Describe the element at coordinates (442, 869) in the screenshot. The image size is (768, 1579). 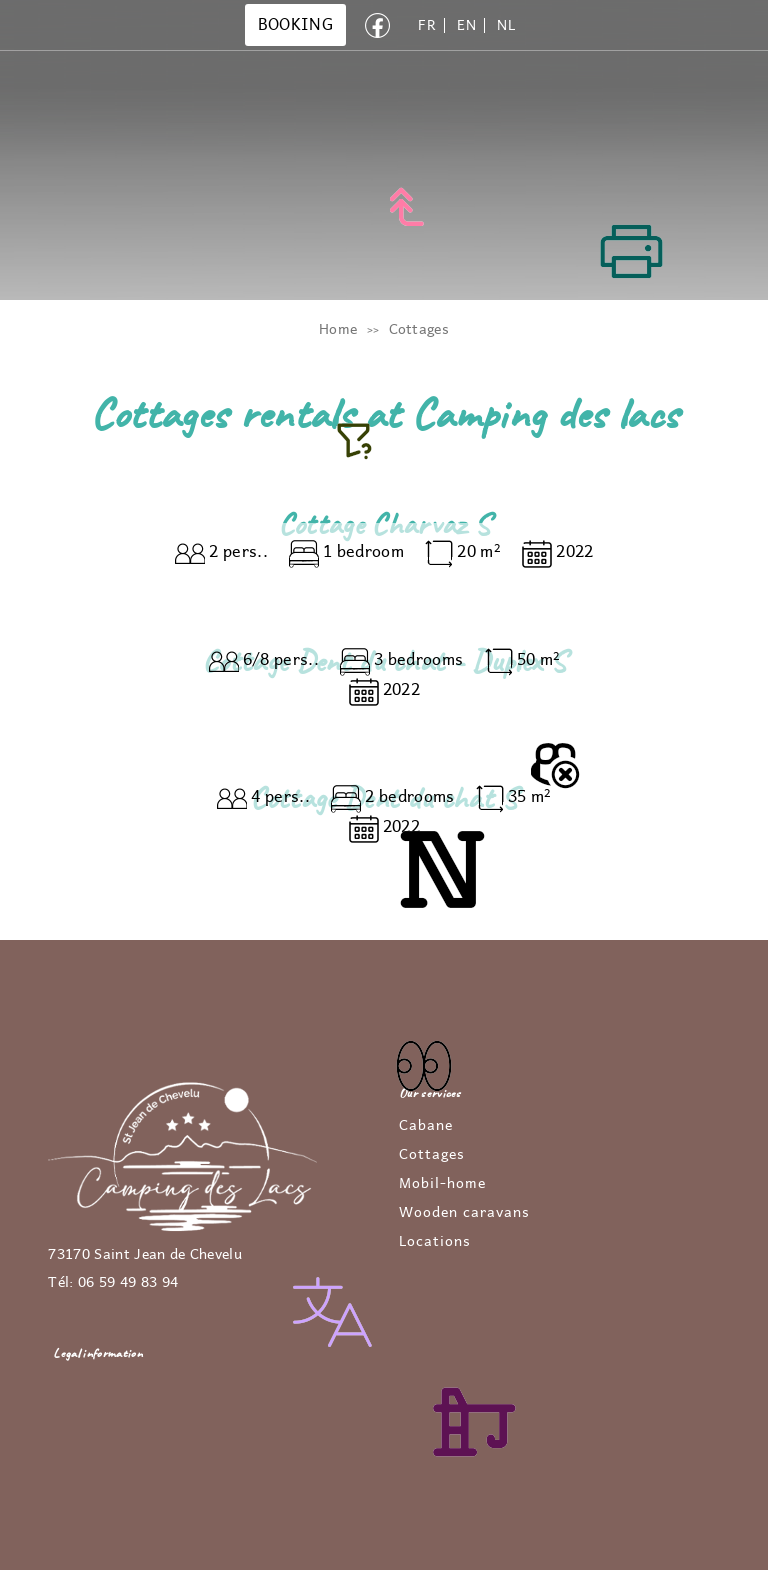
I see `open the Notion app` at that location.